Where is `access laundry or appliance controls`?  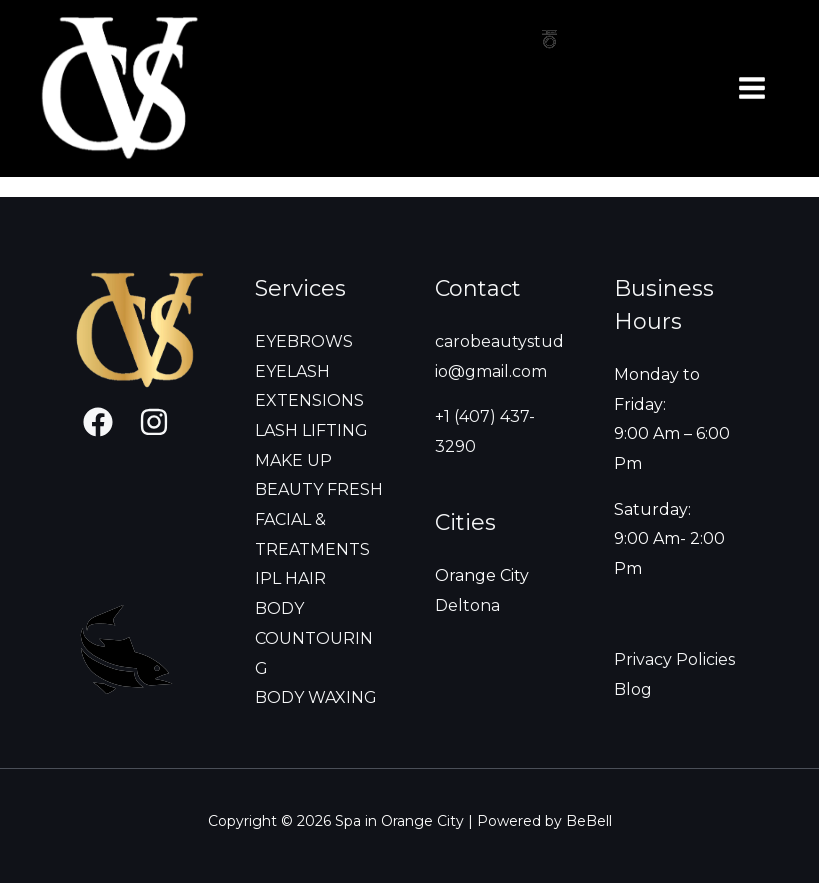
access laundry or appliance controls is located at coordinates (549, 39).